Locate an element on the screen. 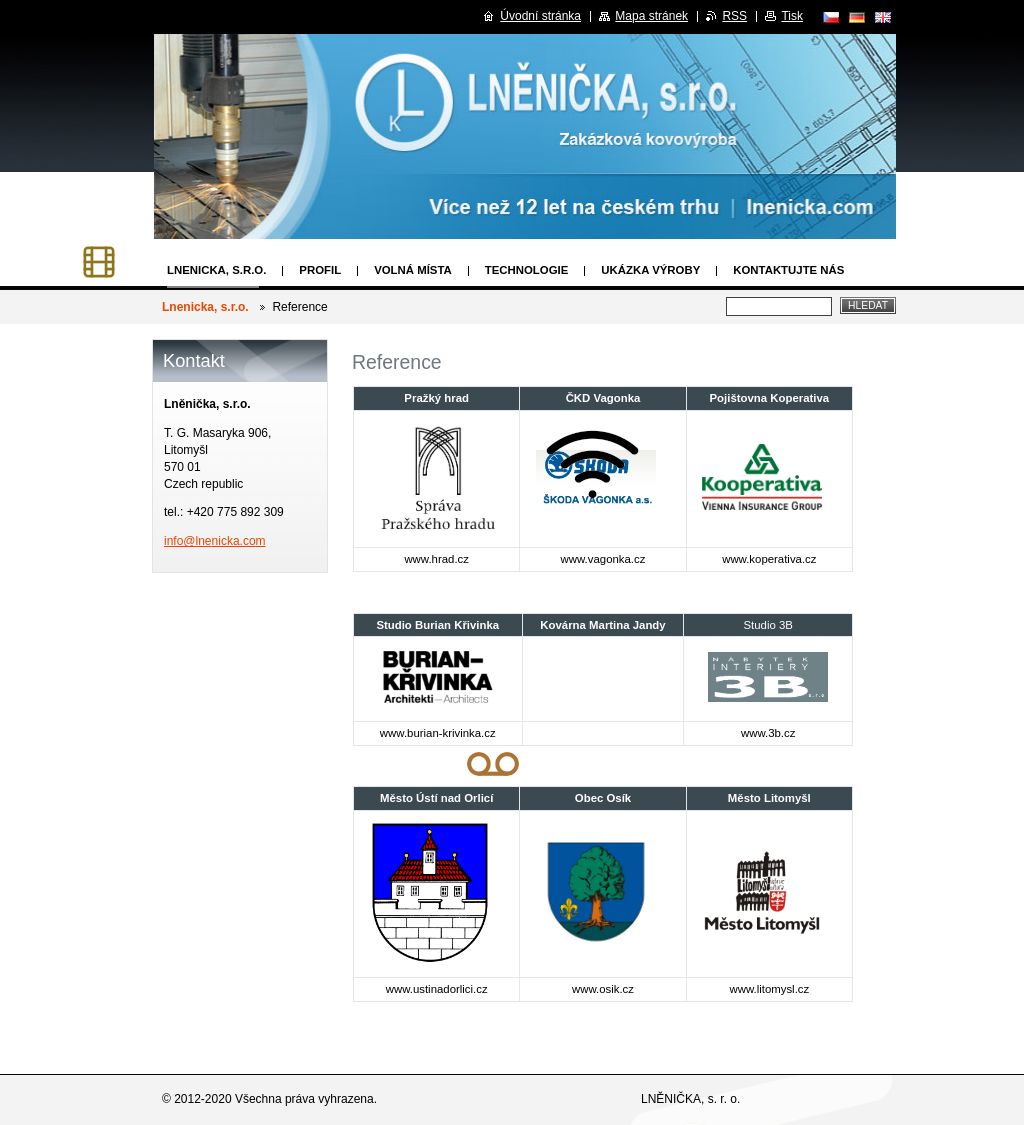 The image size is (1024, 1125). access voicemail messages is located at coordinates (493, 765).